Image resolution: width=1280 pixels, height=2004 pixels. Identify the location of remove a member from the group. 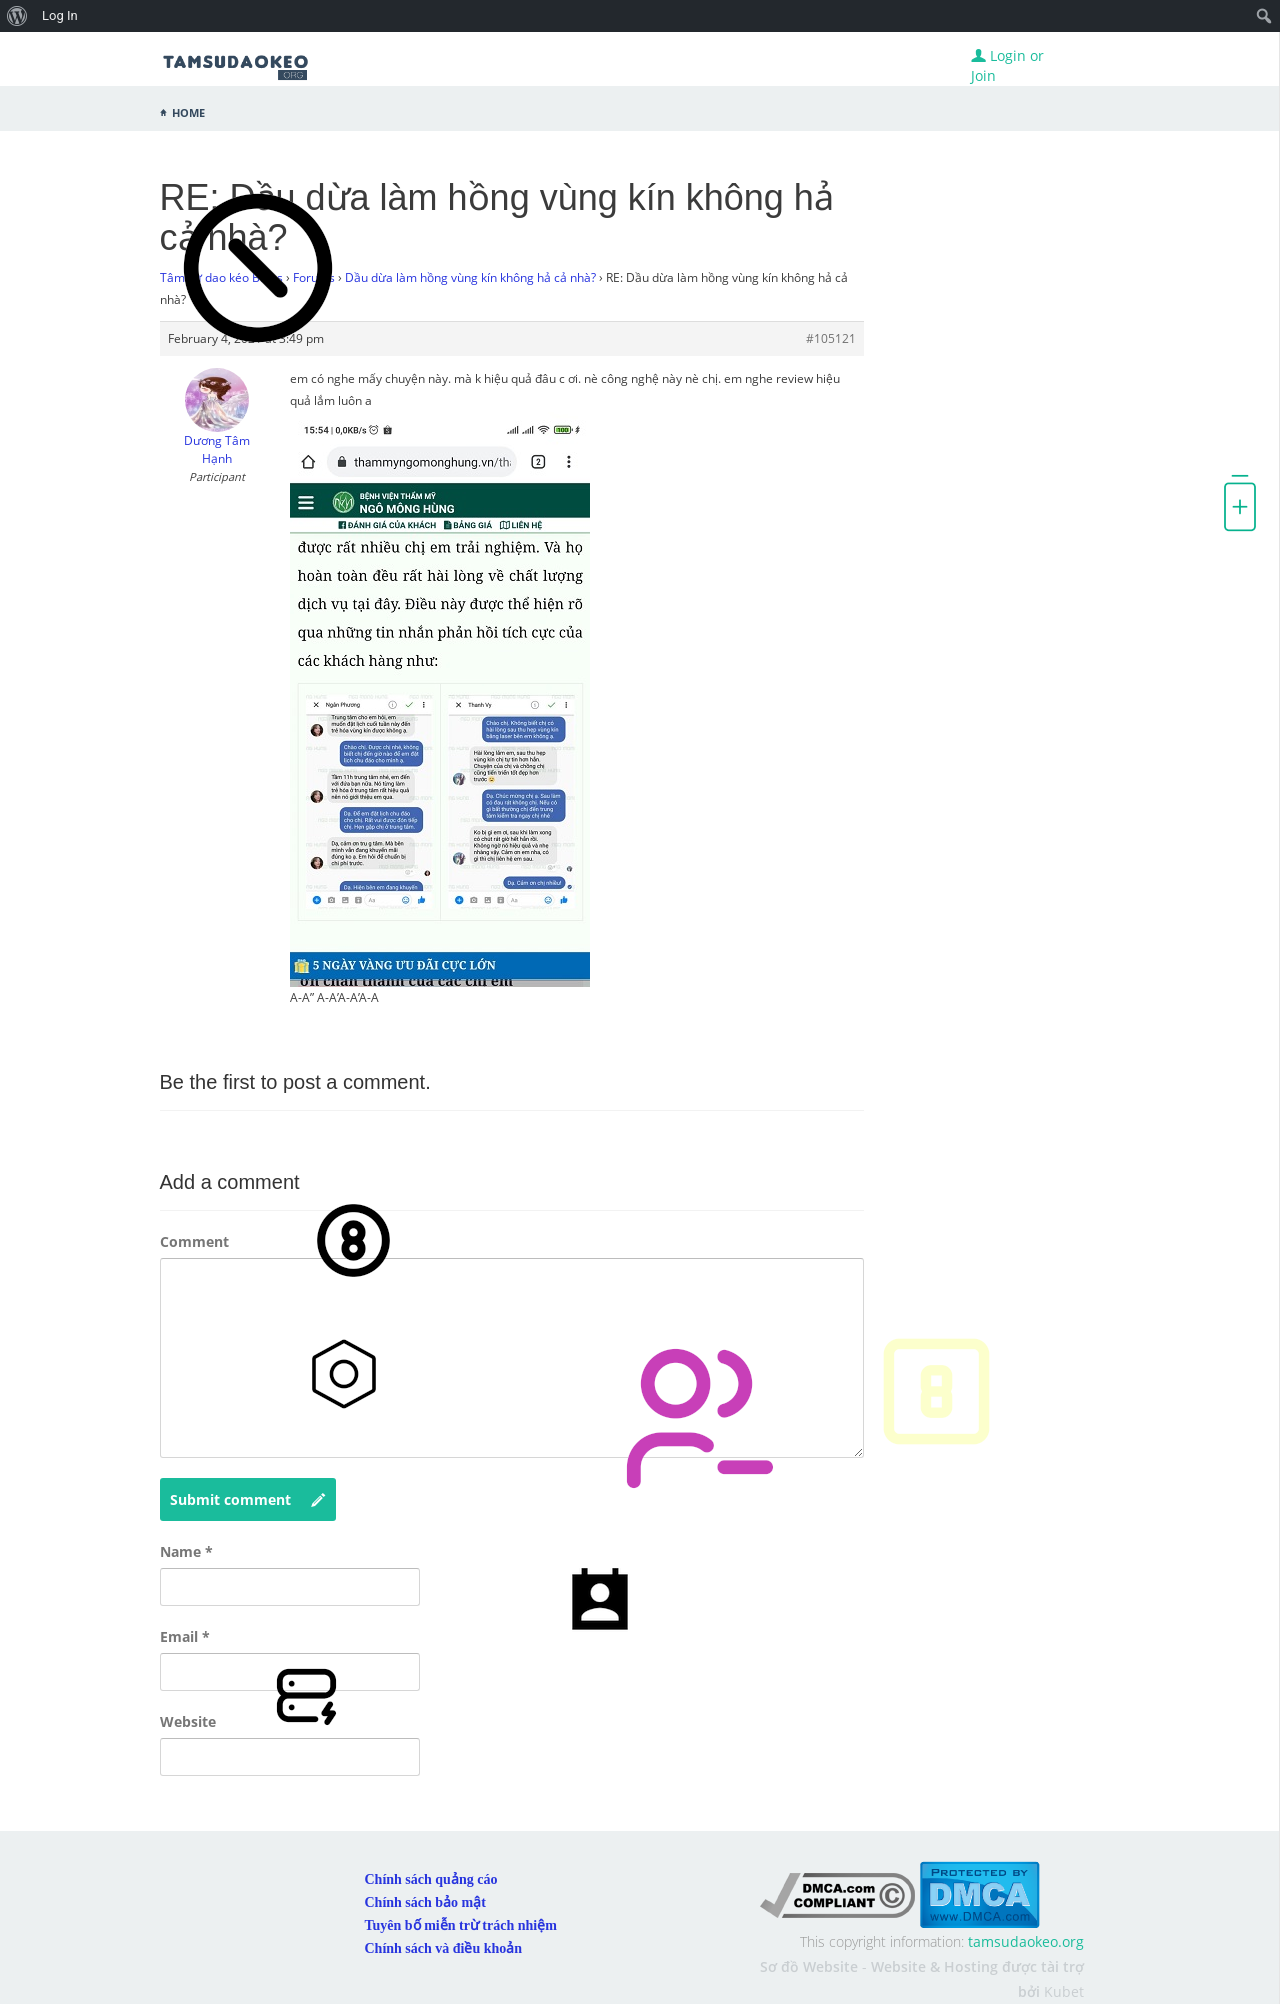
(696, 1418).